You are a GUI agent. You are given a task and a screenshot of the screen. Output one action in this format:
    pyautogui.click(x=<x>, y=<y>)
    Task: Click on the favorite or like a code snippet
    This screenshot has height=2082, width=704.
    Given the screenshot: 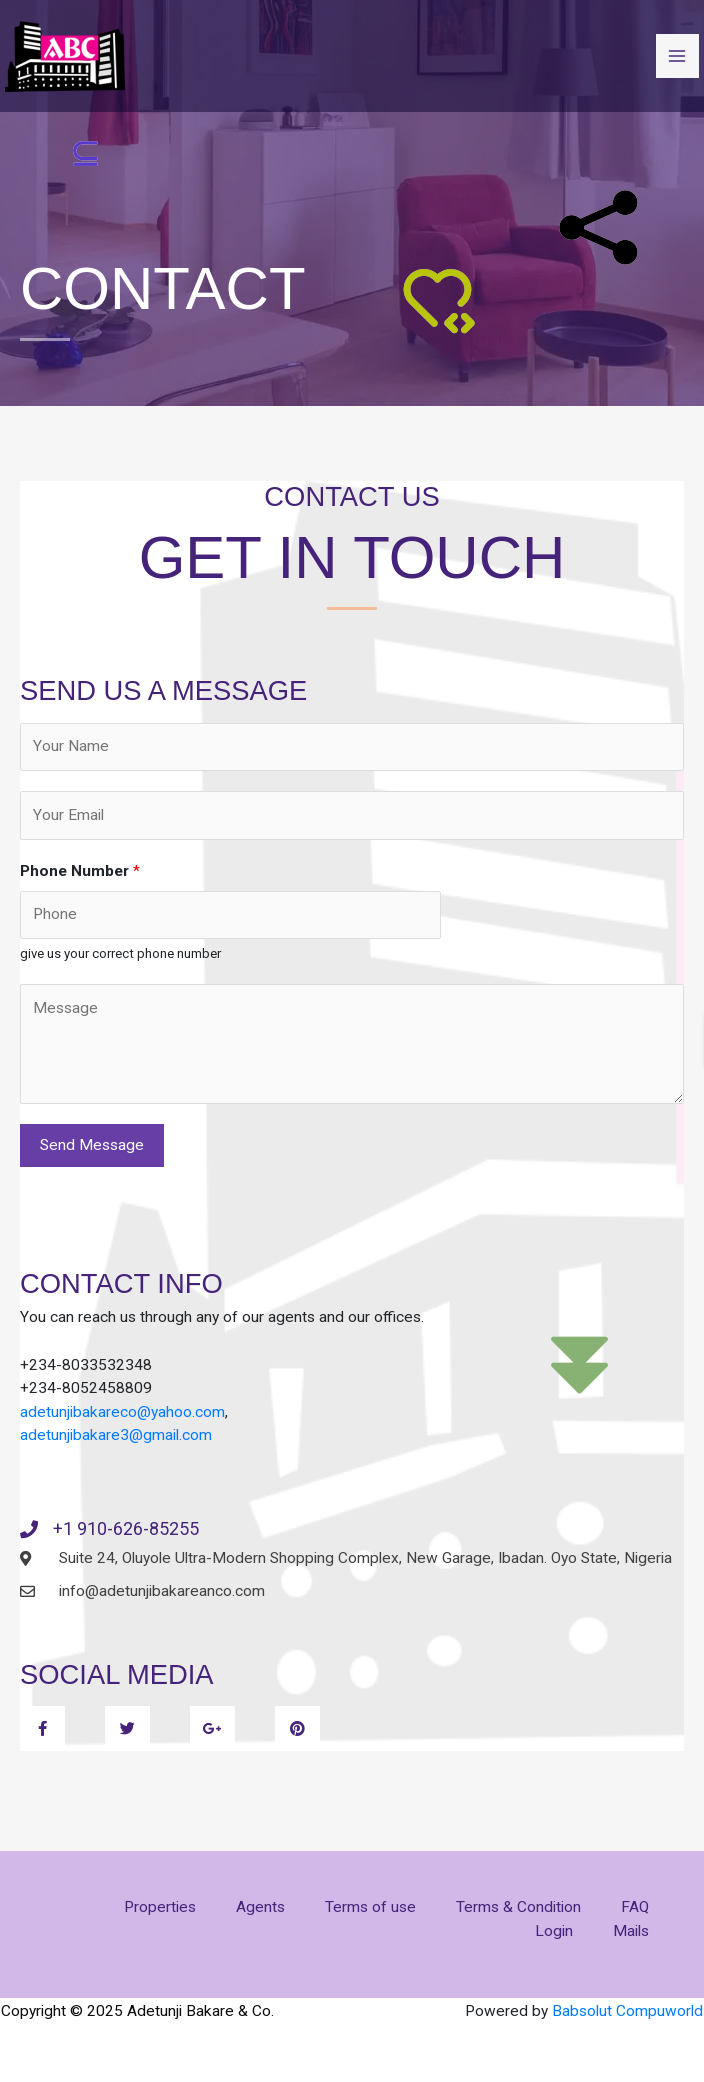 What is the action you would take?
    pyautogui.click(x=437, y=299)
    